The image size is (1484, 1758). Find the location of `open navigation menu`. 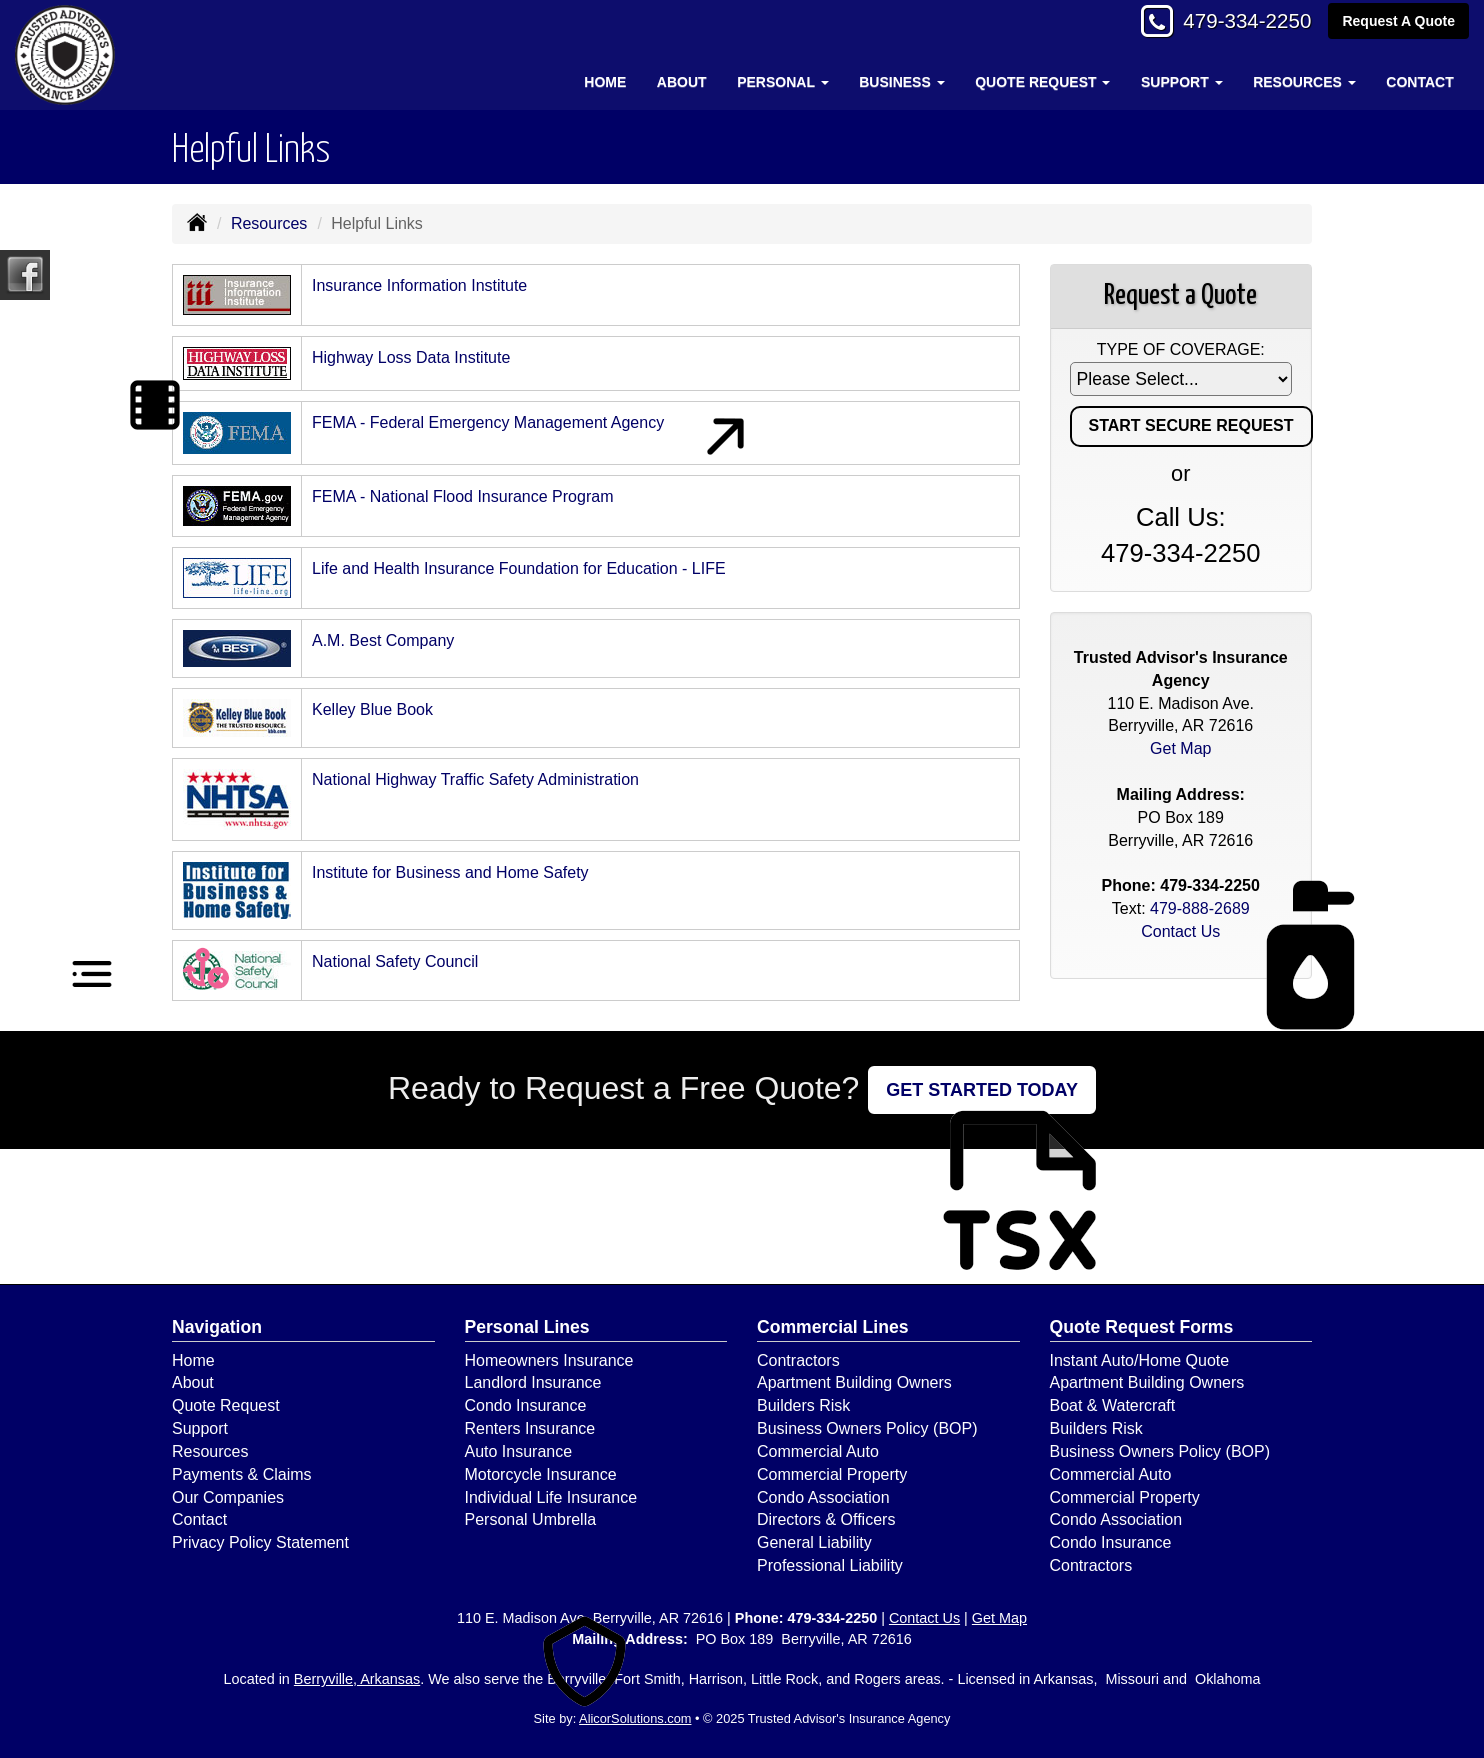

open navigation menu is located at coordinates (92, 974).